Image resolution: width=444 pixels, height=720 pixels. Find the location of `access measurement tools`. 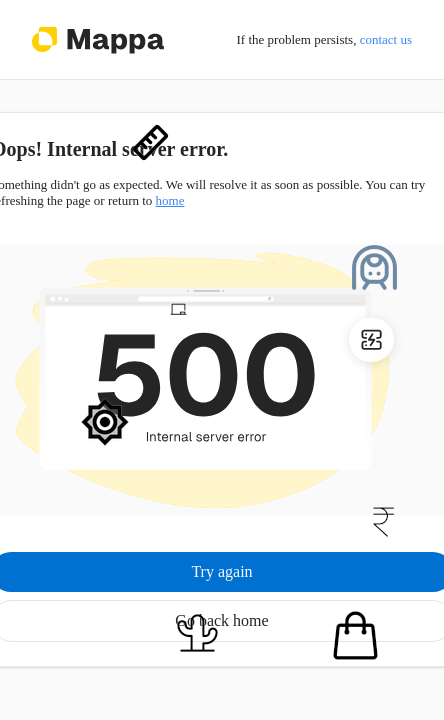

access measurement tools is located at coordinates (150, 142).